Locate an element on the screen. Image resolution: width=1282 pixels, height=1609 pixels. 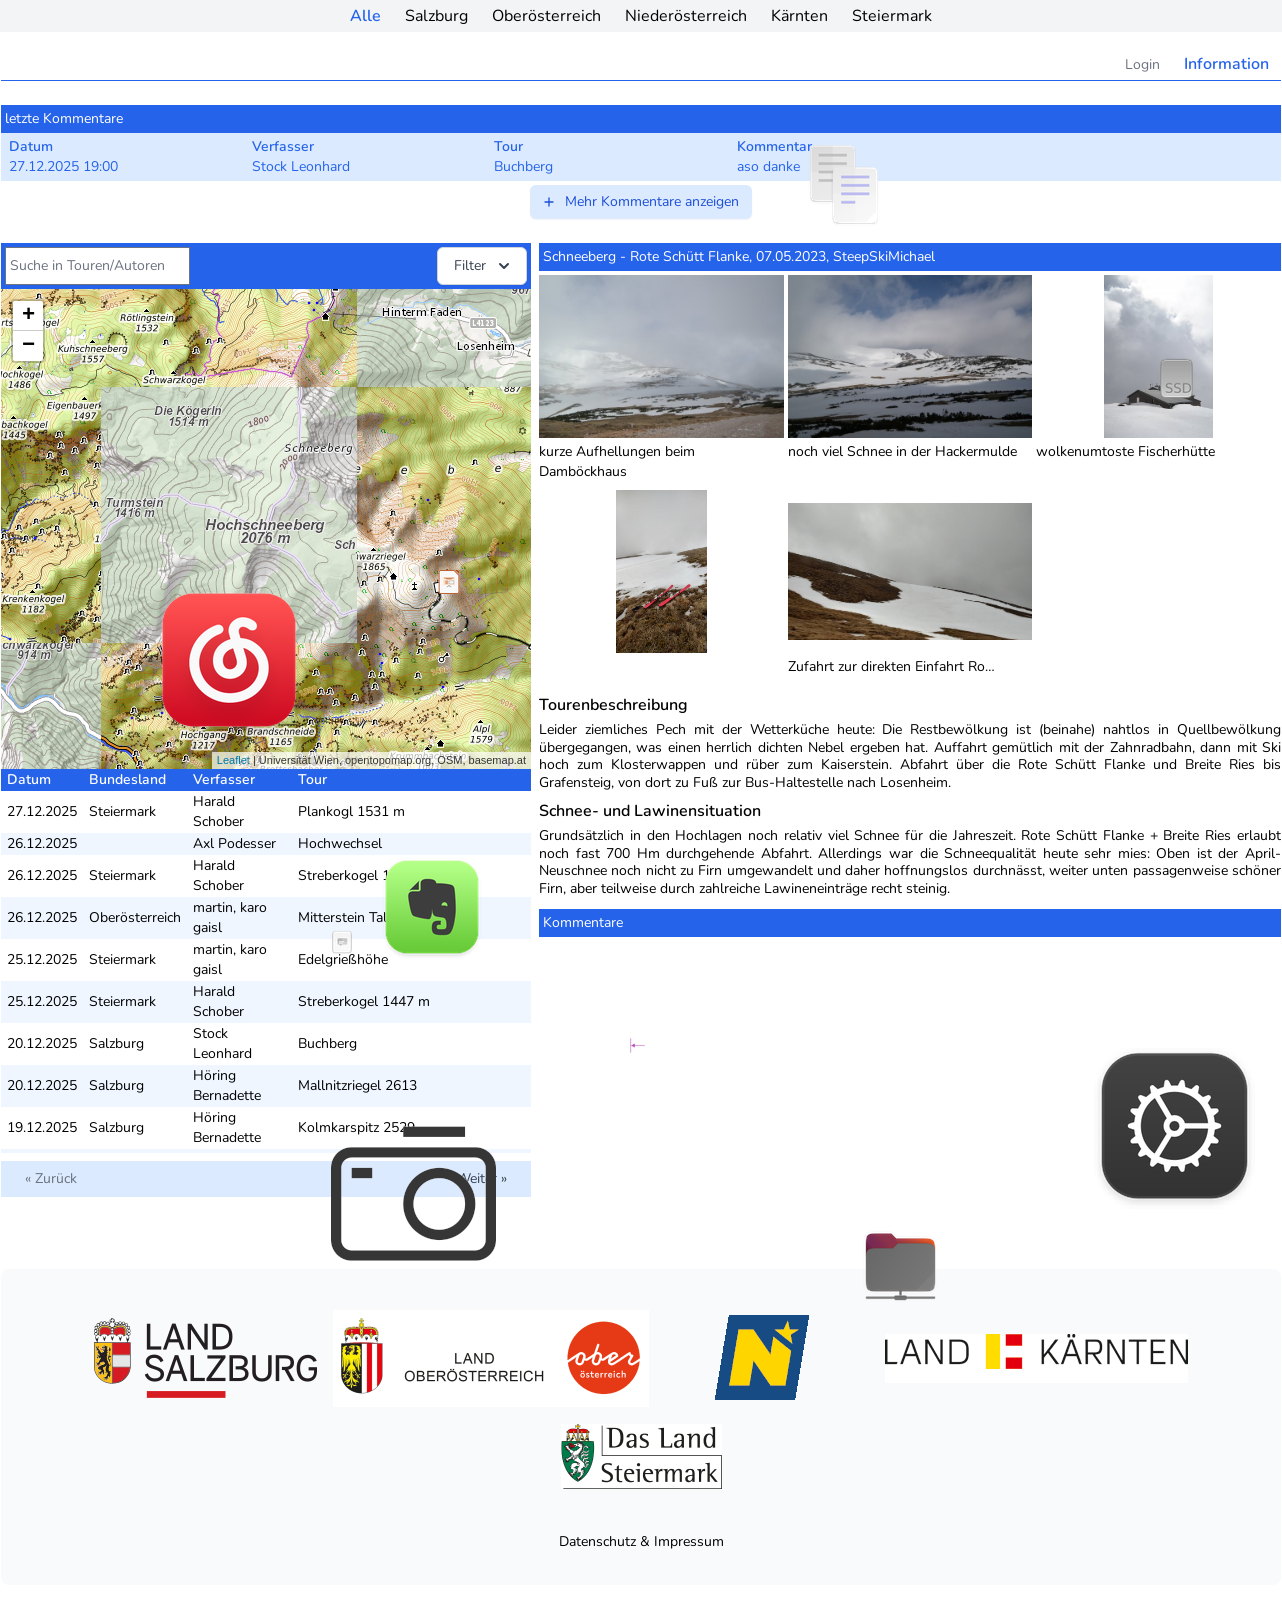
subrip subtitle file (.srt) is located at coordinates (342, 942).